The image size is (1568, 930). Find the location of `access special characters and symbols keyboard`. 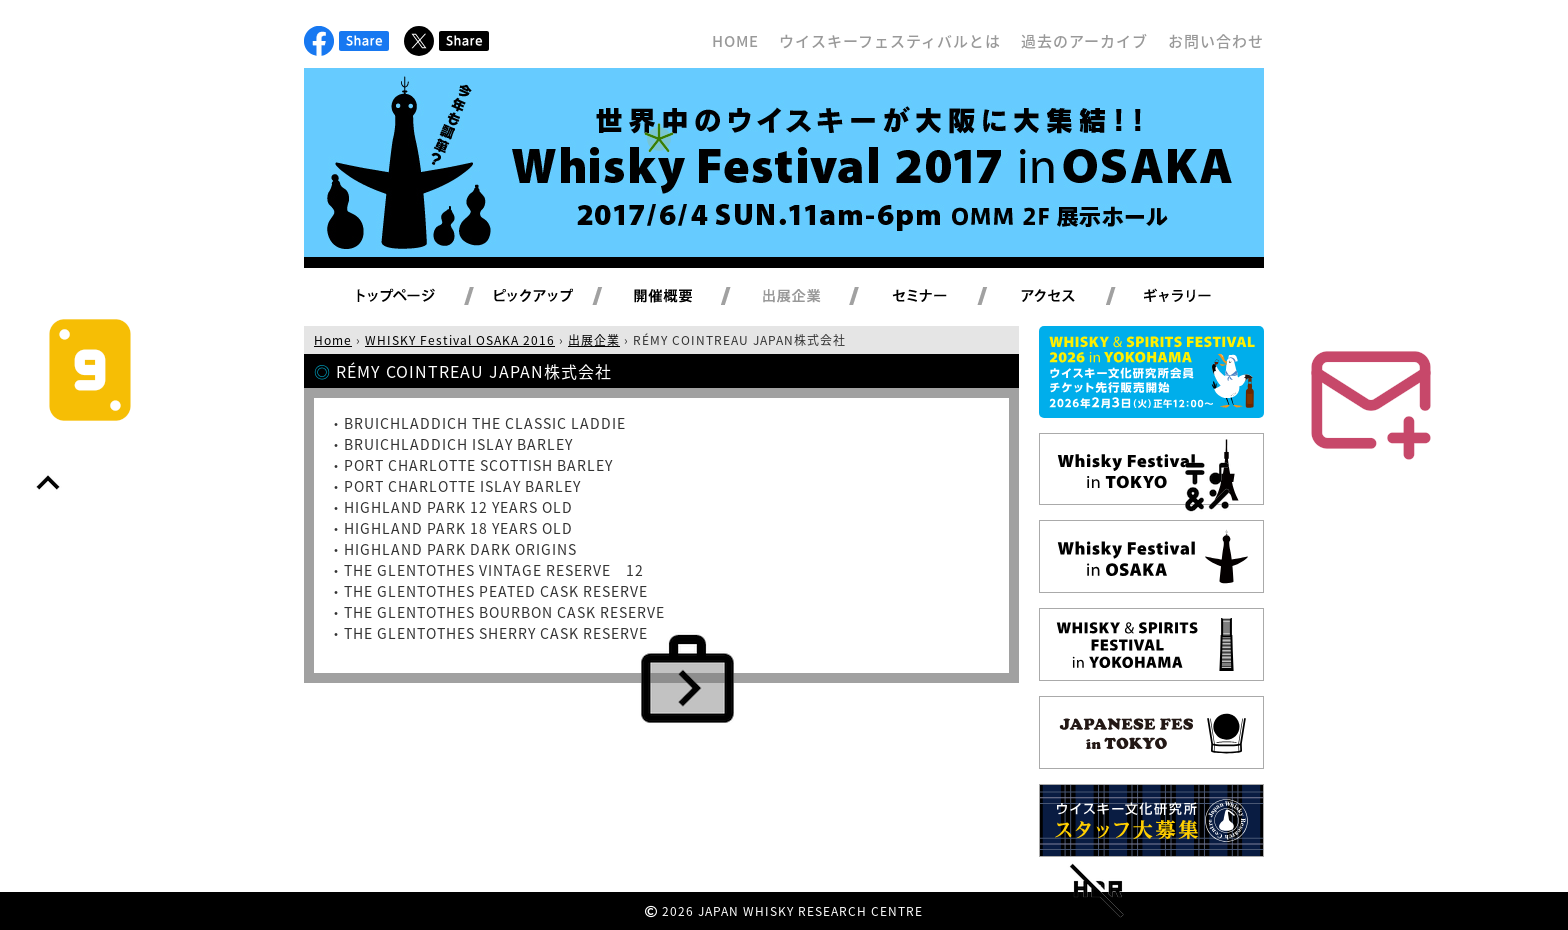

access special characters and symbols keyboard is located at coordinates (1207, 487).